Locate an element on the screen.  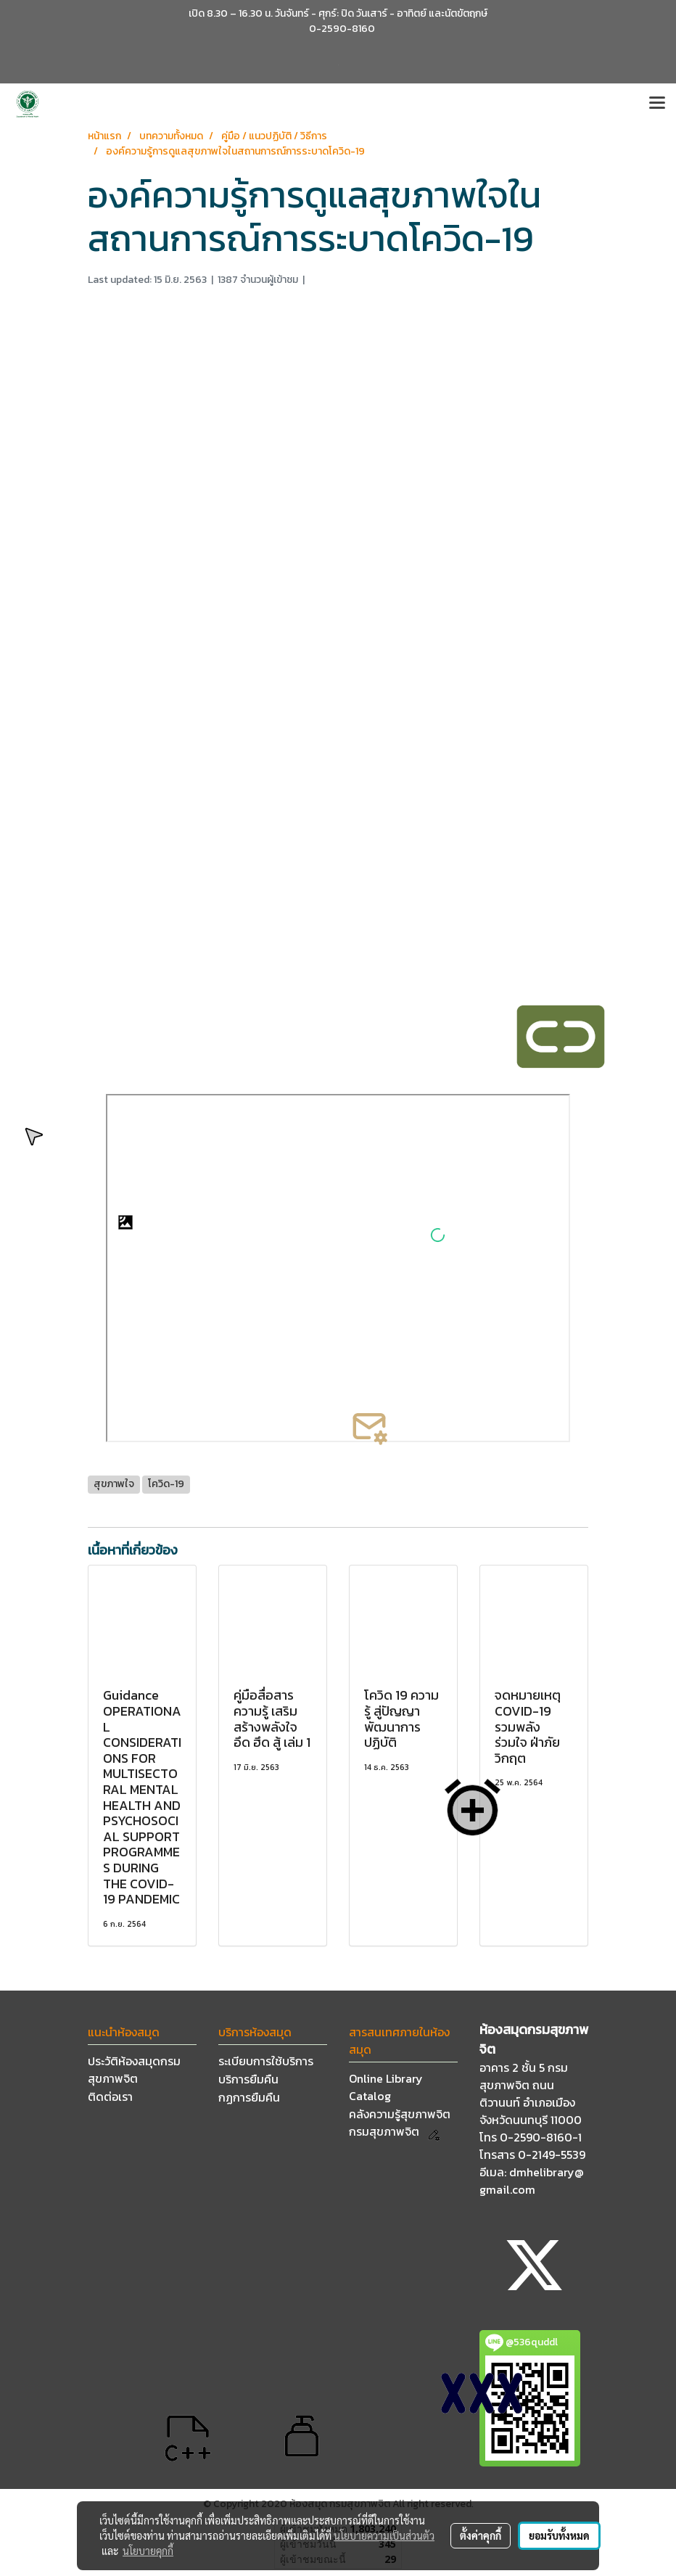
indicates adult or mature content rating is located at coordinates (482, 2393).